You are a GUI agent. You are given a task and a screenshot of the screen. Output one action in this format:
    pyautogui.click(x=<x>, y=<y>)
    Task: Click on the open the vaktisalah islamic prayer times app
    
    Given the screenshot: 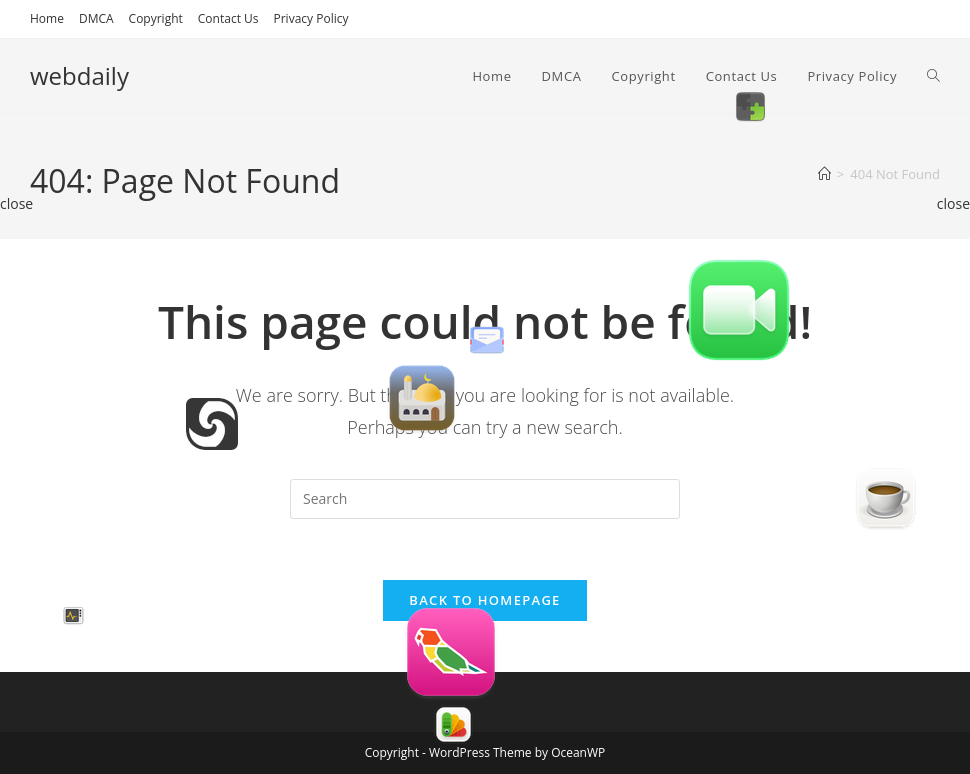 What is the action you would take?
    pyautogui.click(x=422, y=398)
    